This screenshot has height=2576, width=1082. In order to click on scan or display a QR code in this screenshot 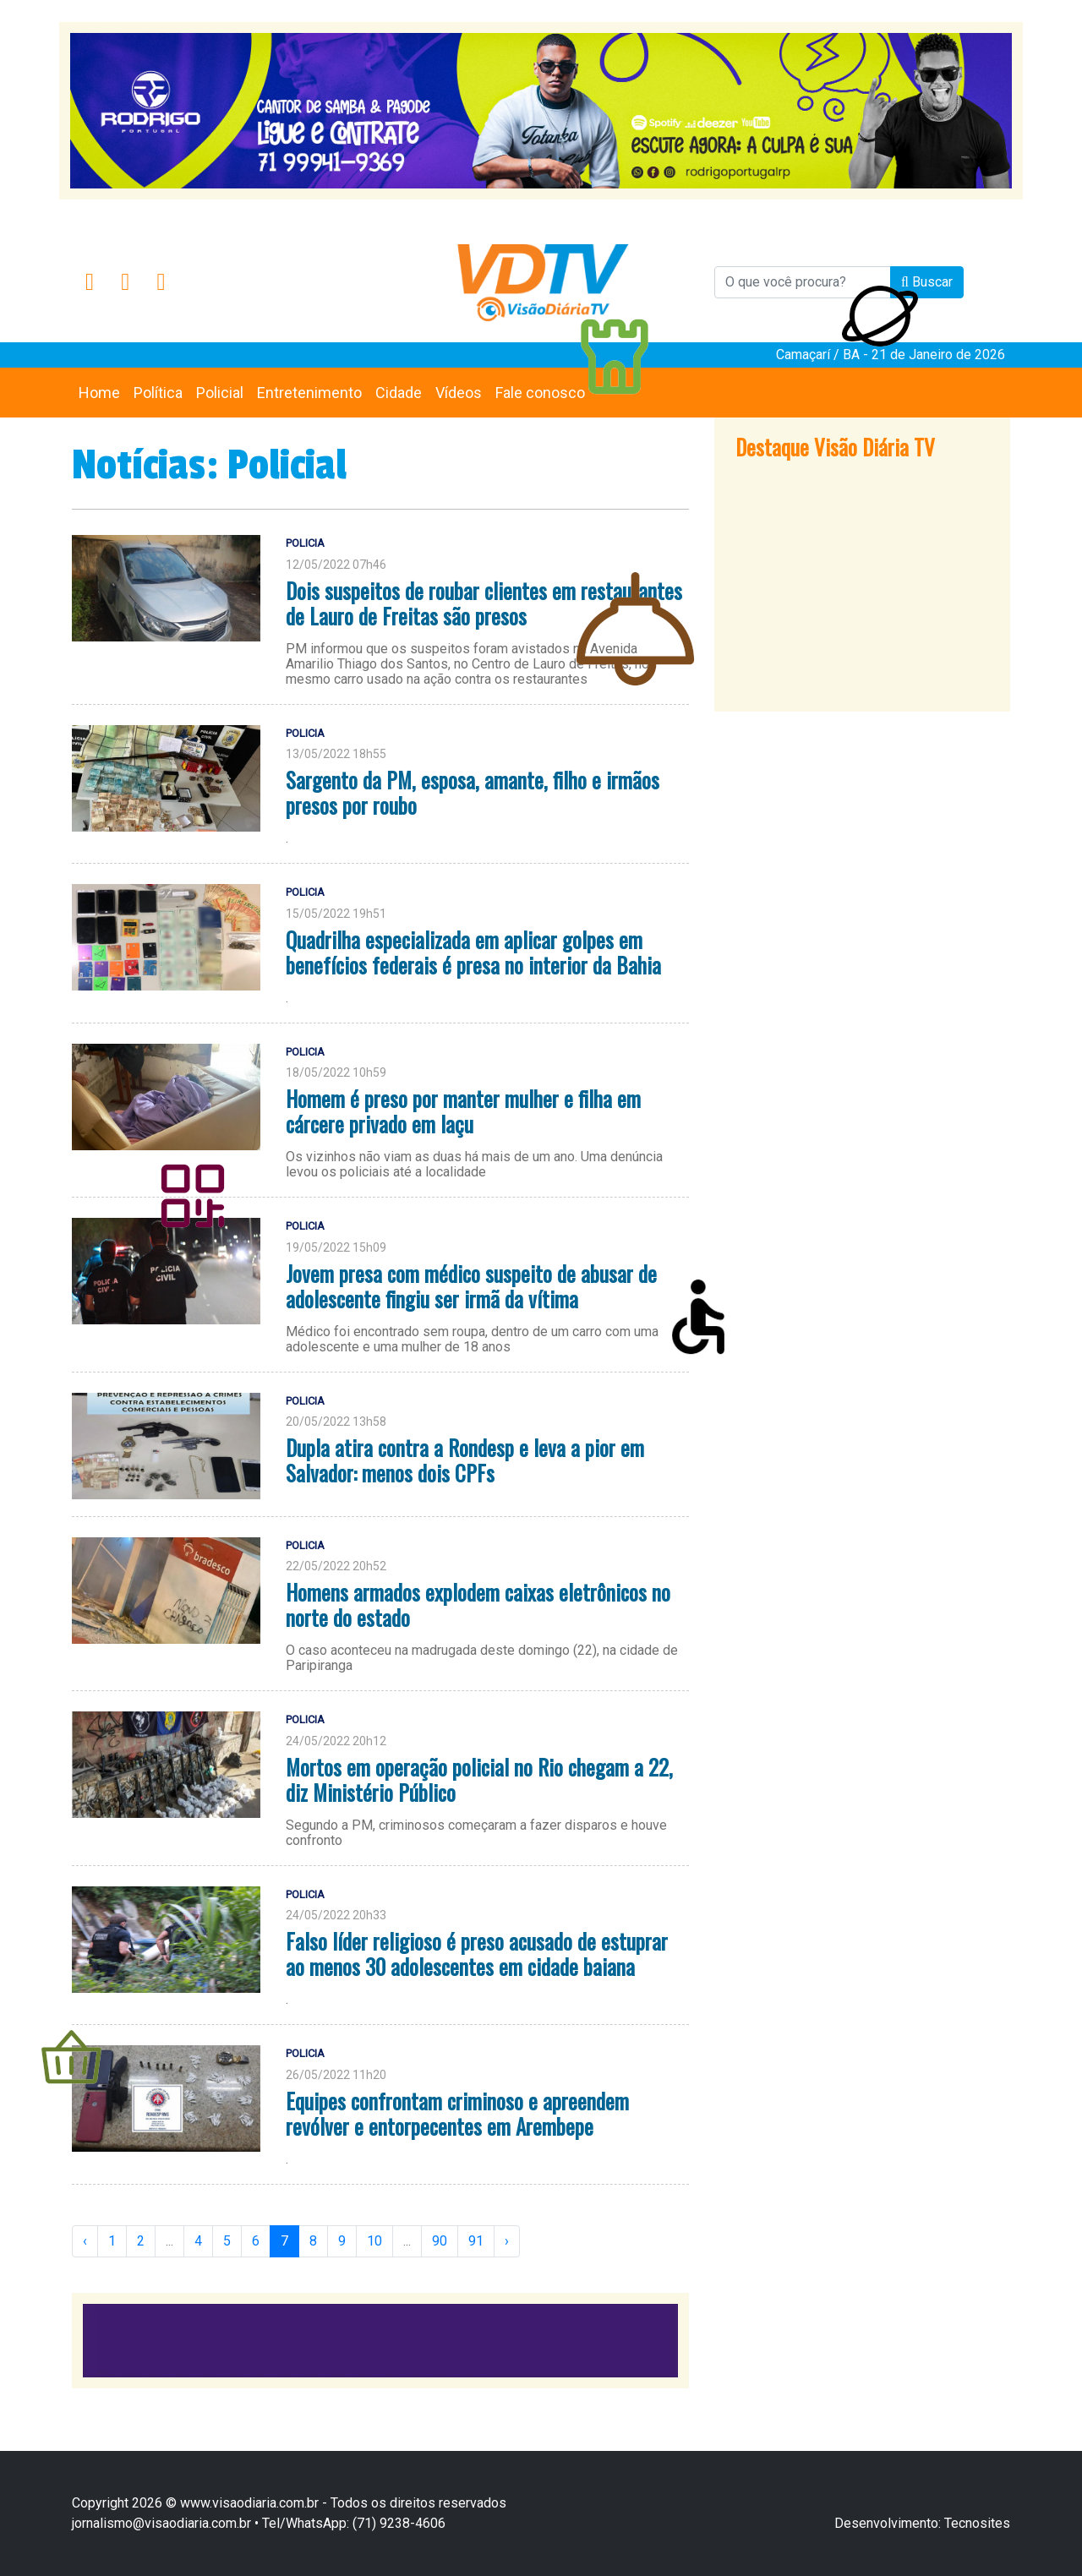, I will do `click(193, 1196)`.